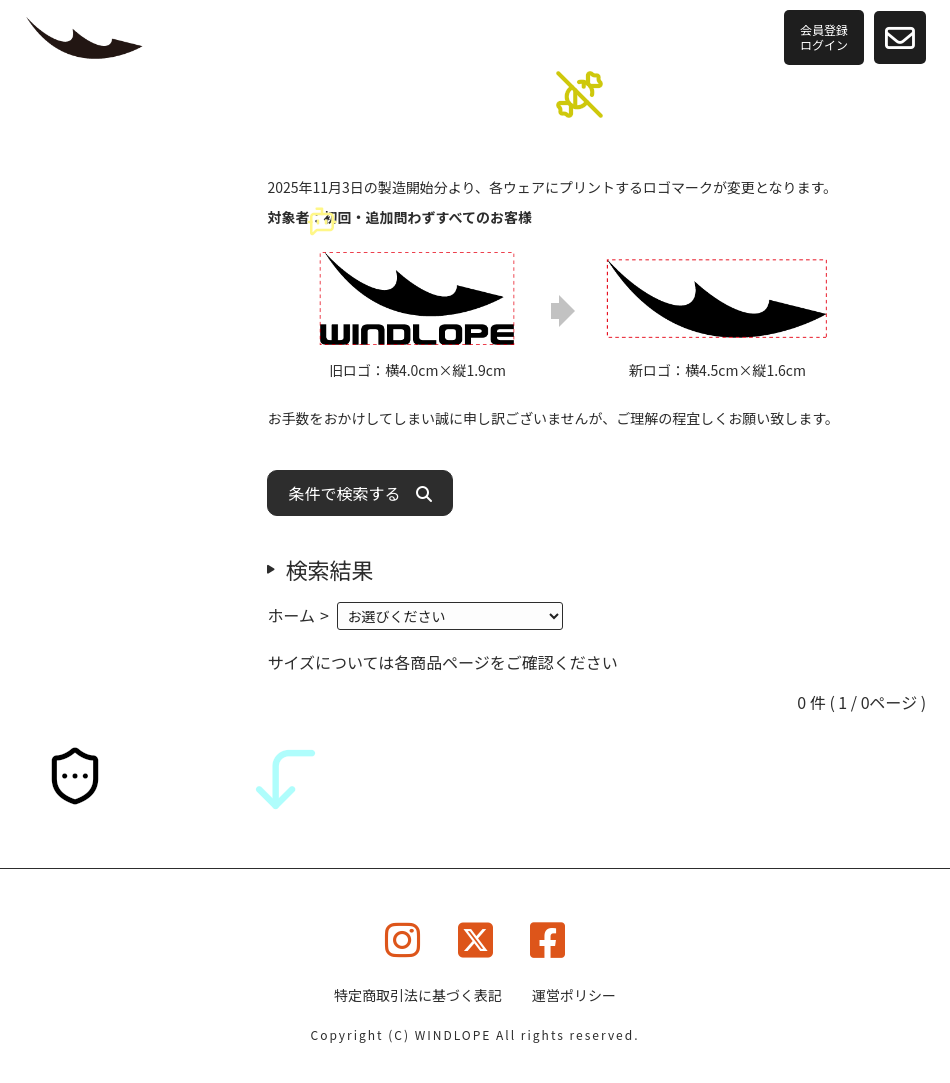  Describe the element at coordinates (579, 94) in the screenshot. I see `disable candy crush notifications` at that location.